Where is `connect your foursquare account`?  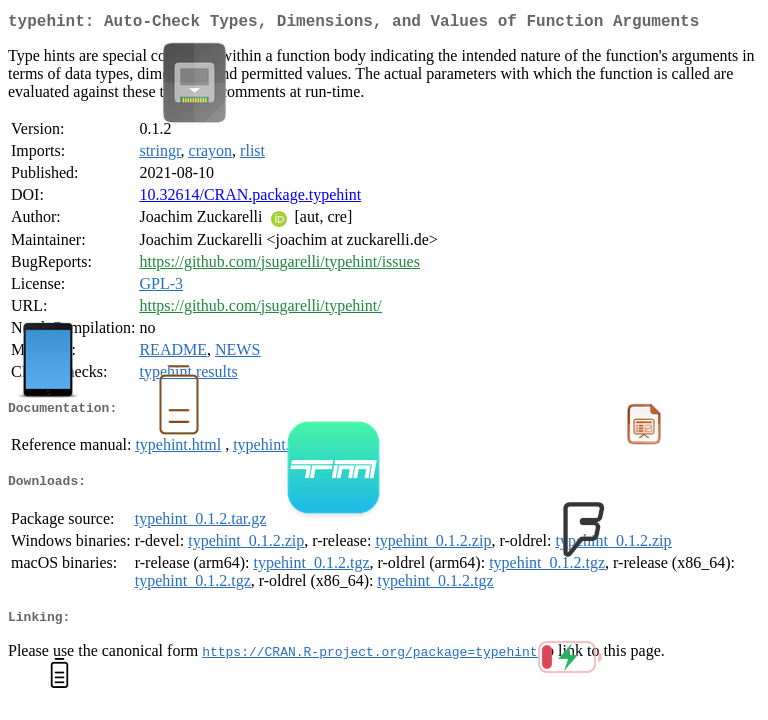
connect your foursquare account is located at coordinates (581, 529).